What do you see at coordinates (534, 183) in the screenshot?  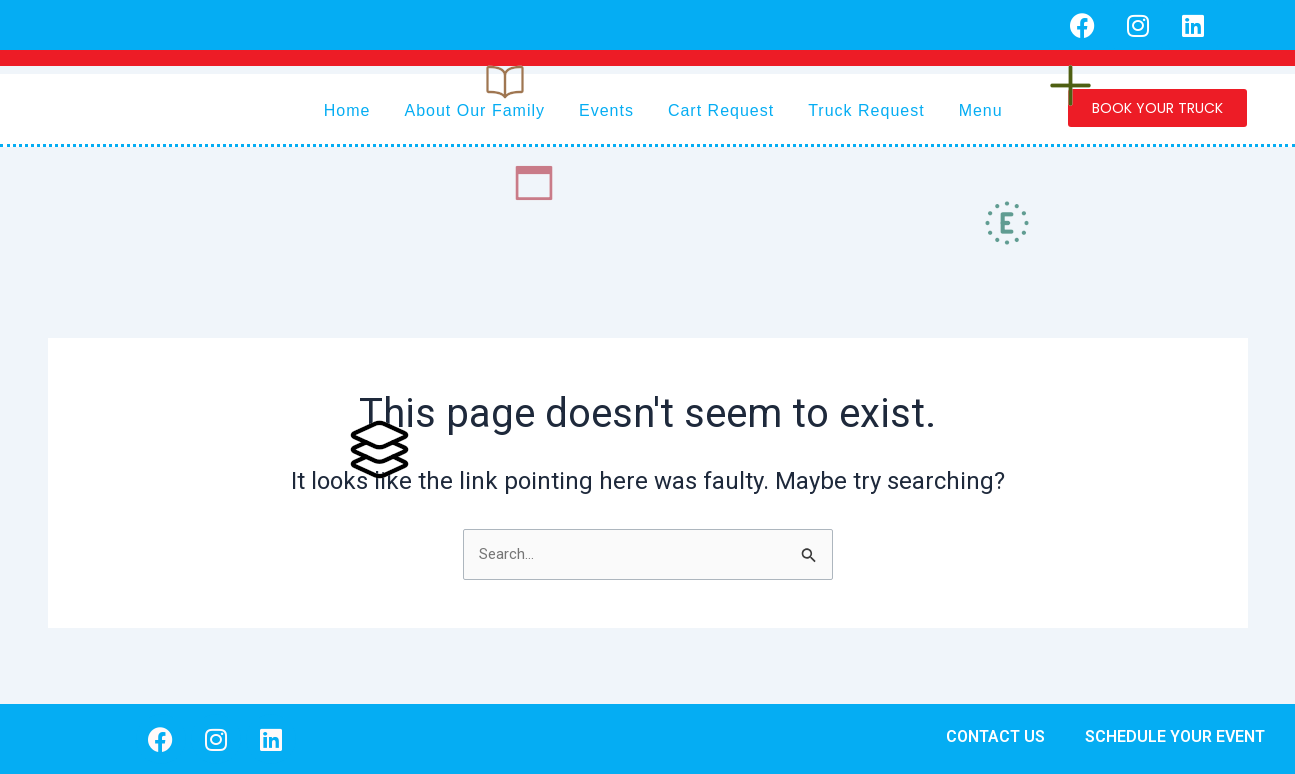 I see `open browser or web application` at bounding box center [534, 183].